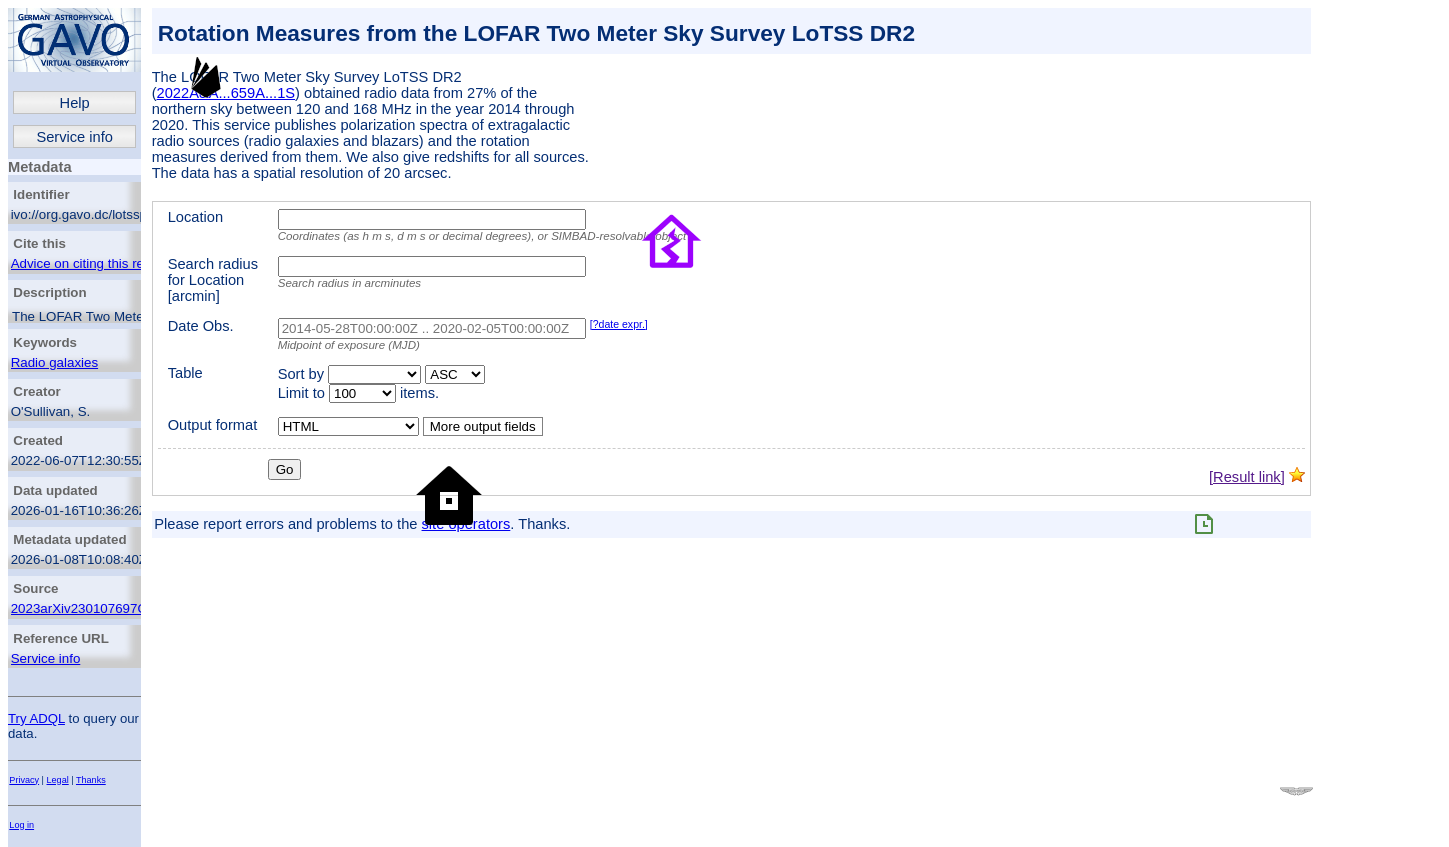  What do you see at coordinates (1204, 524) in the screenshot?
I see `view file version history` at bounding box center [1204, 524].